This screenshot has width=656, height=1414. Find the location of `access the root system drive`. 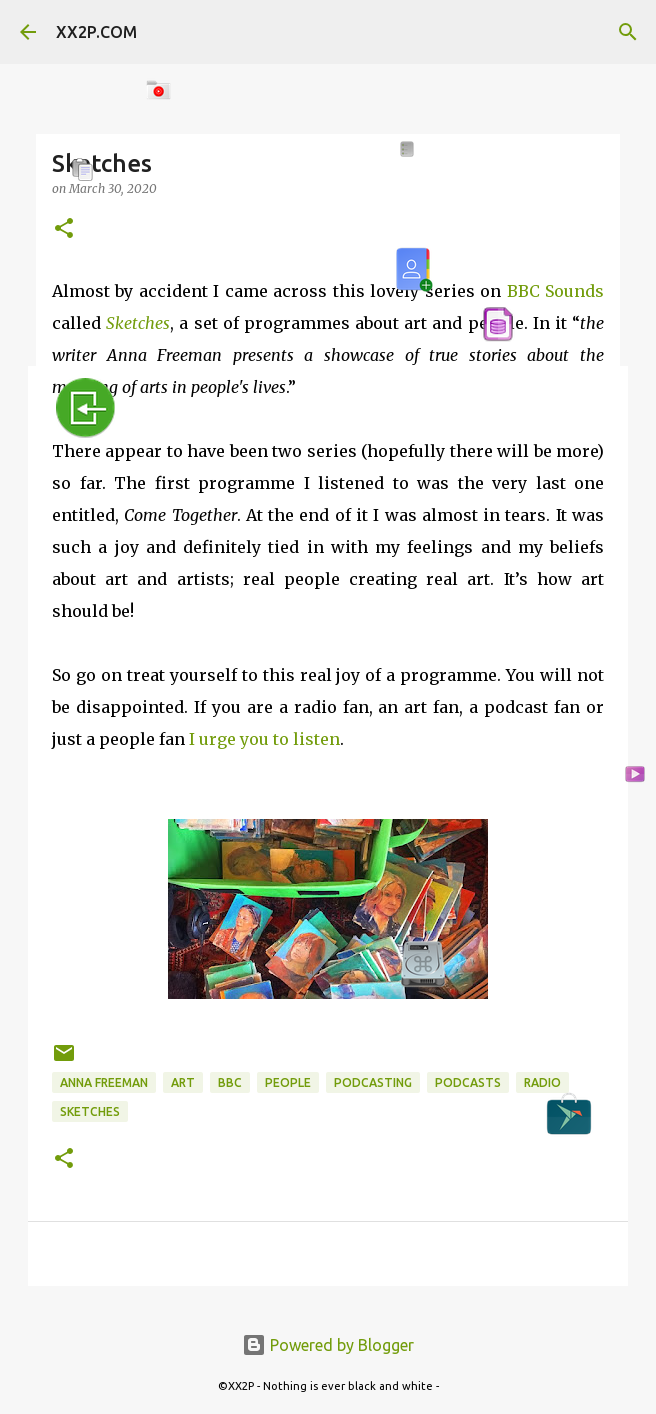

access the root system drive is located at coordinates (423, 964).